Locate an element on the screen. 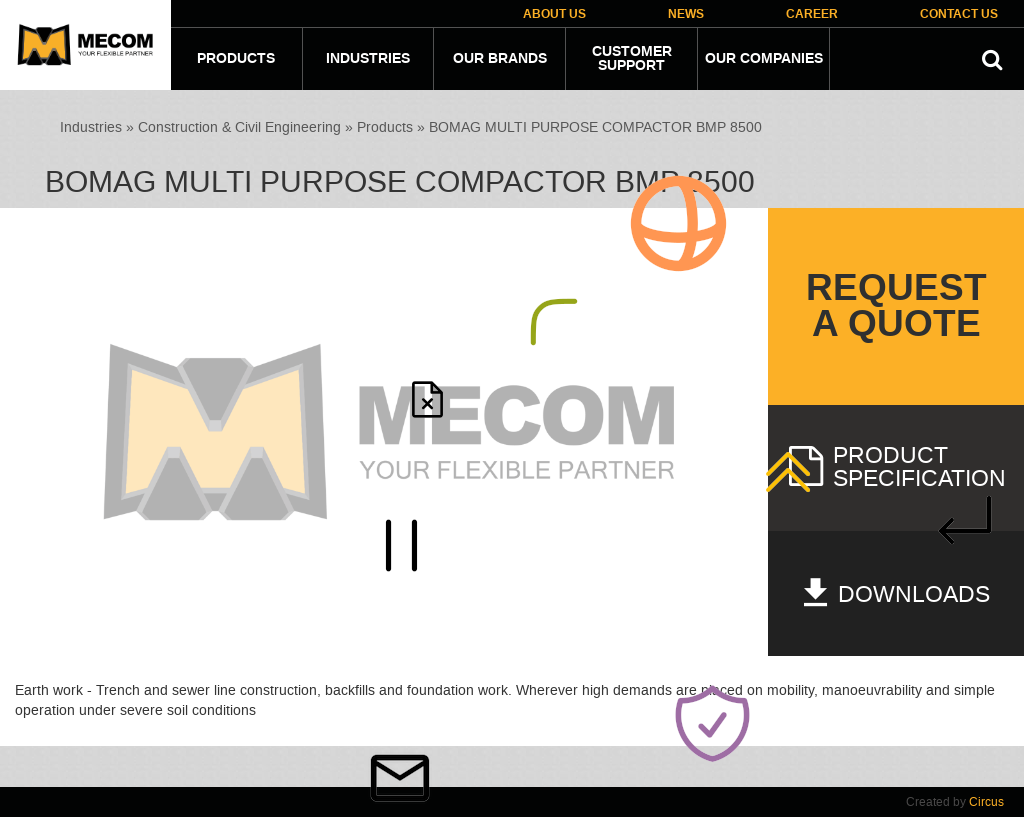 This screenshot has height=817, width=1024. indicates verified security or protection status is located at coordinates (712, 723).